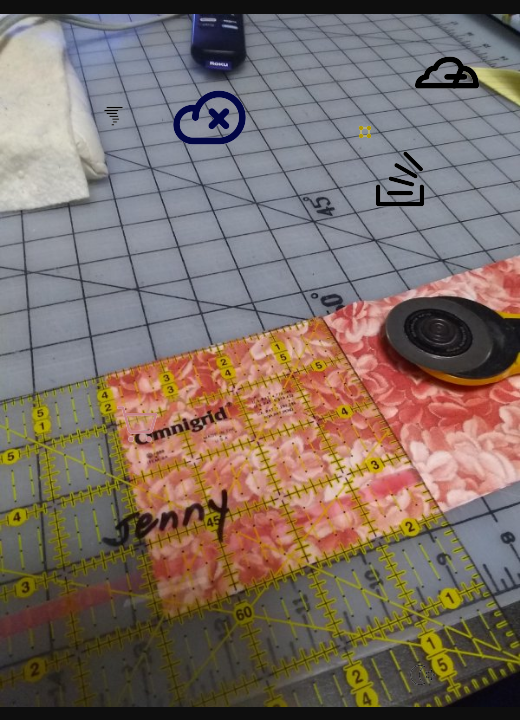 Image resolution: width=520 pixels, height=720 pixels. I want to click on cloudflare services or settings, so click(447, 74).